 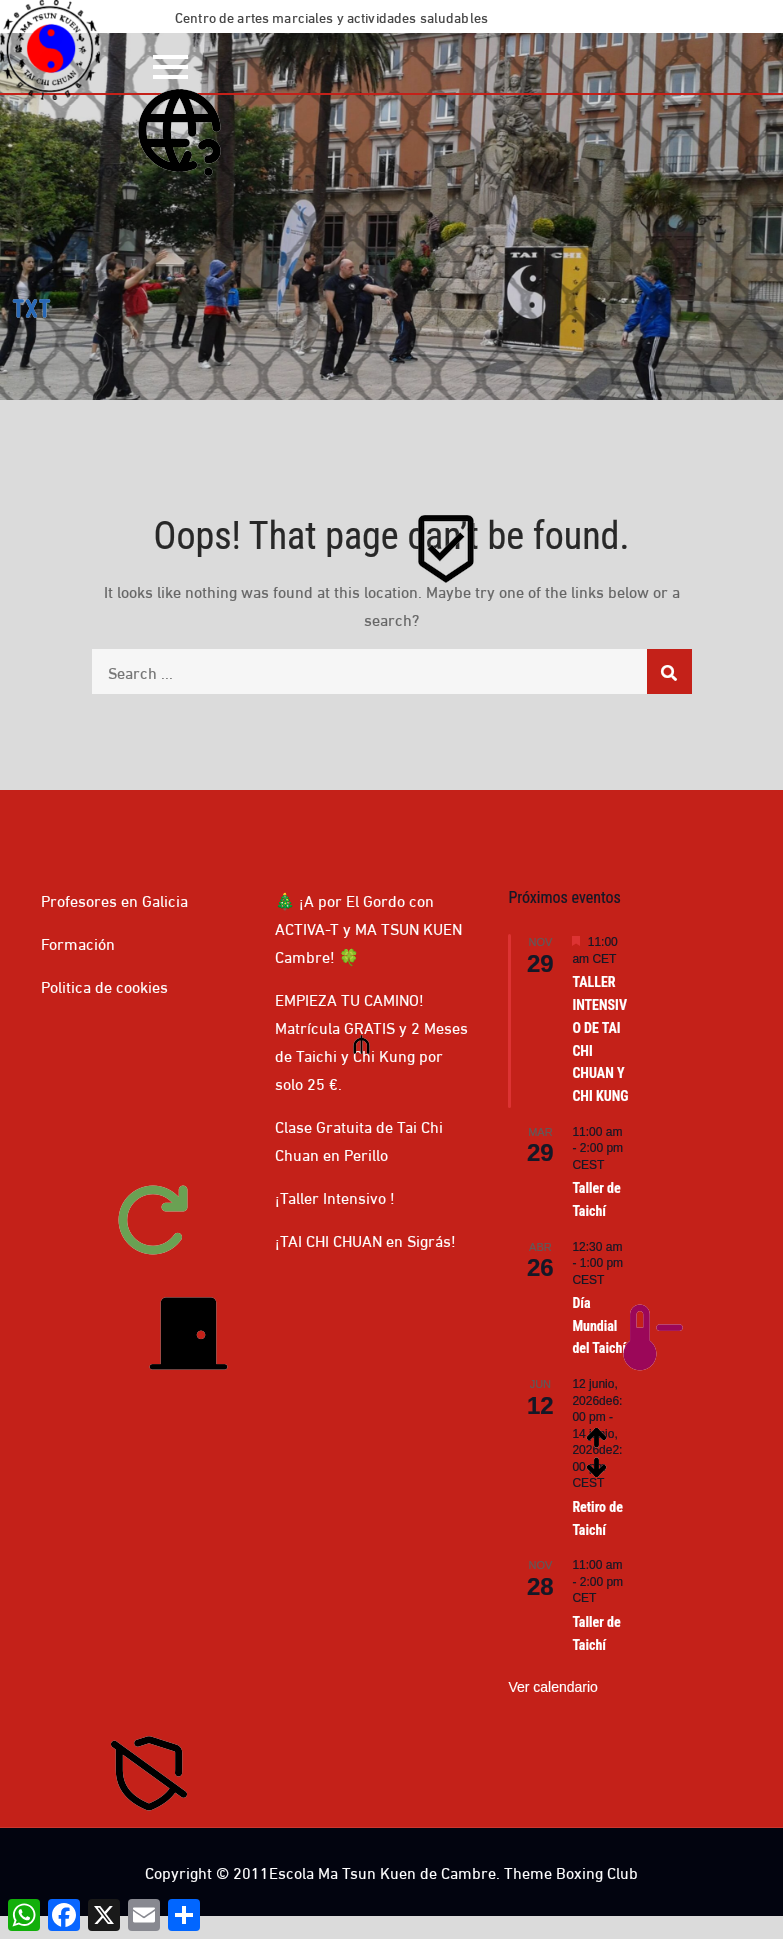 What do you see at coordinates (596, 1452) in the screenshot?
I see `drag to reorder items vertically` at bounding box center [596, 1452].